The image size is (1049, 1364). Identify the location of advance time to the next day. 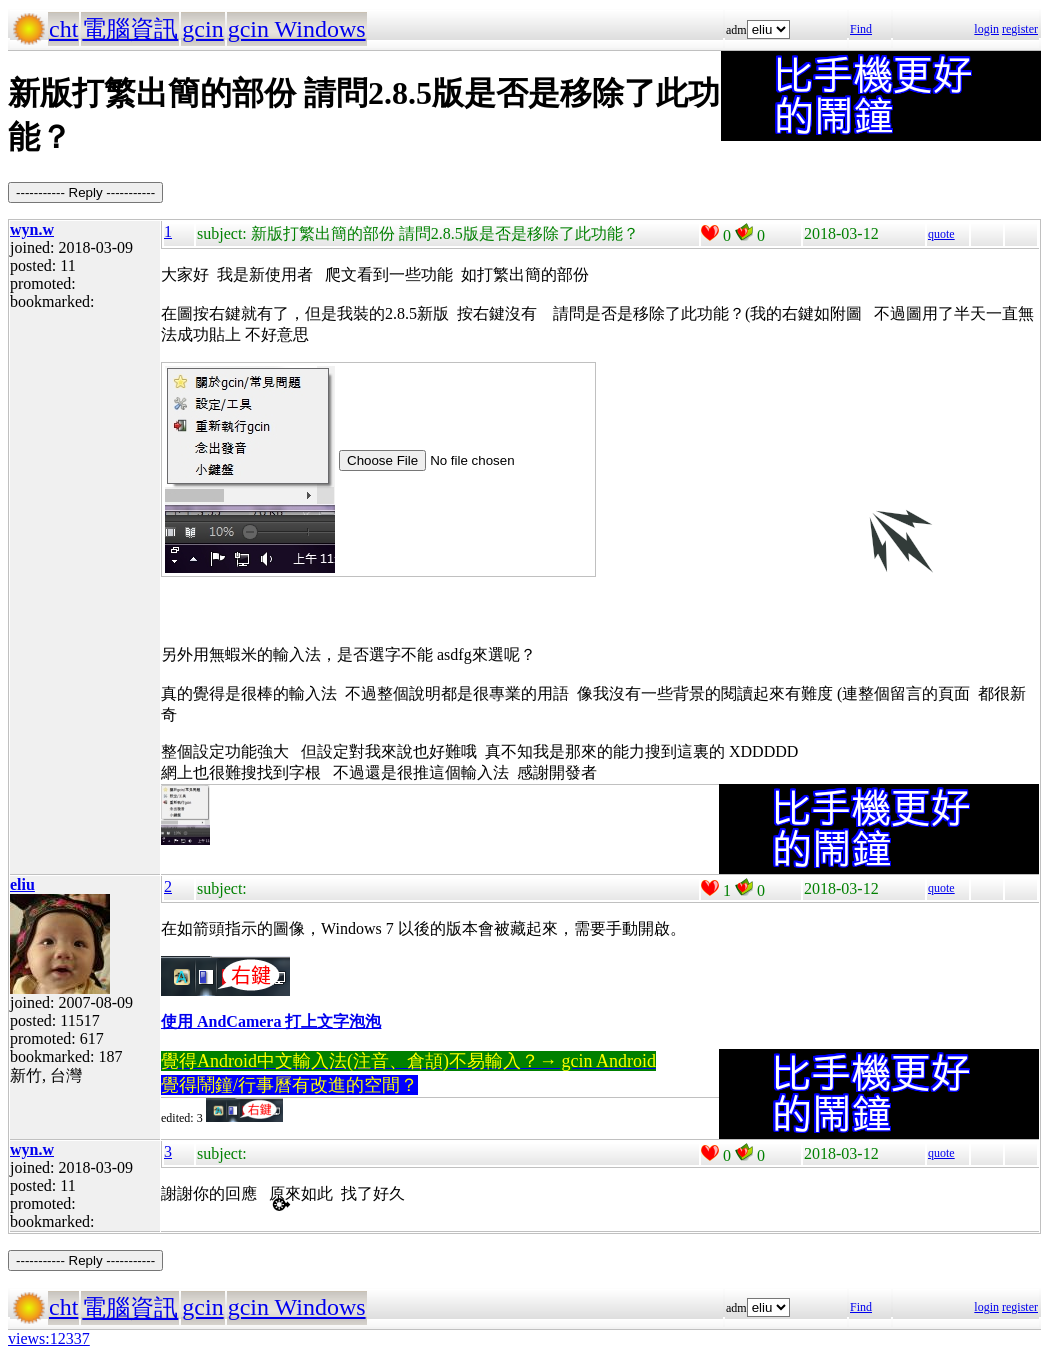
(281, 1204).